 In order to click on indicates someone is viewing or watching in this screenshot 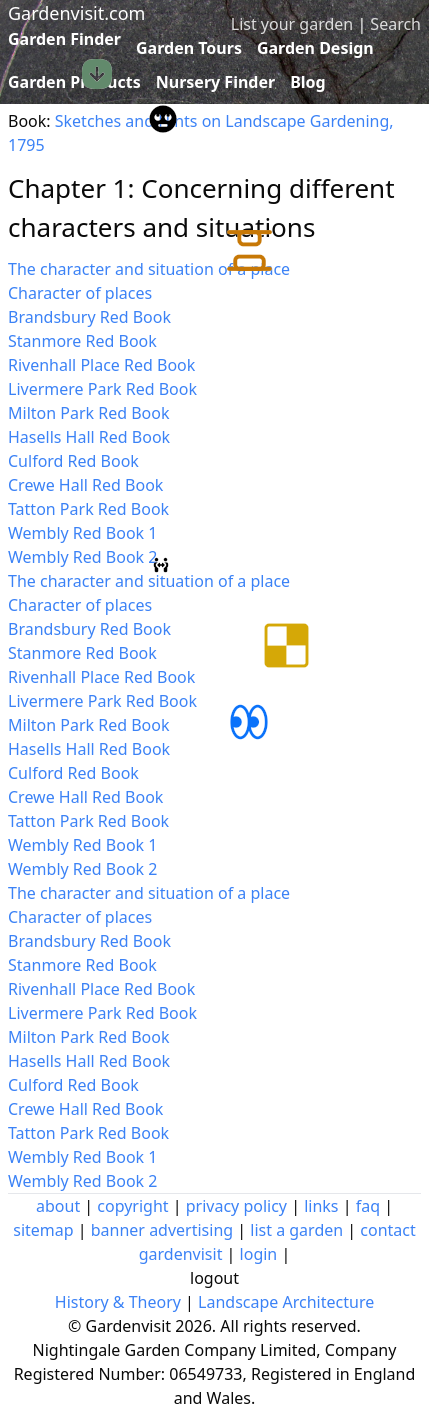, I will do `click(249, 722)`.